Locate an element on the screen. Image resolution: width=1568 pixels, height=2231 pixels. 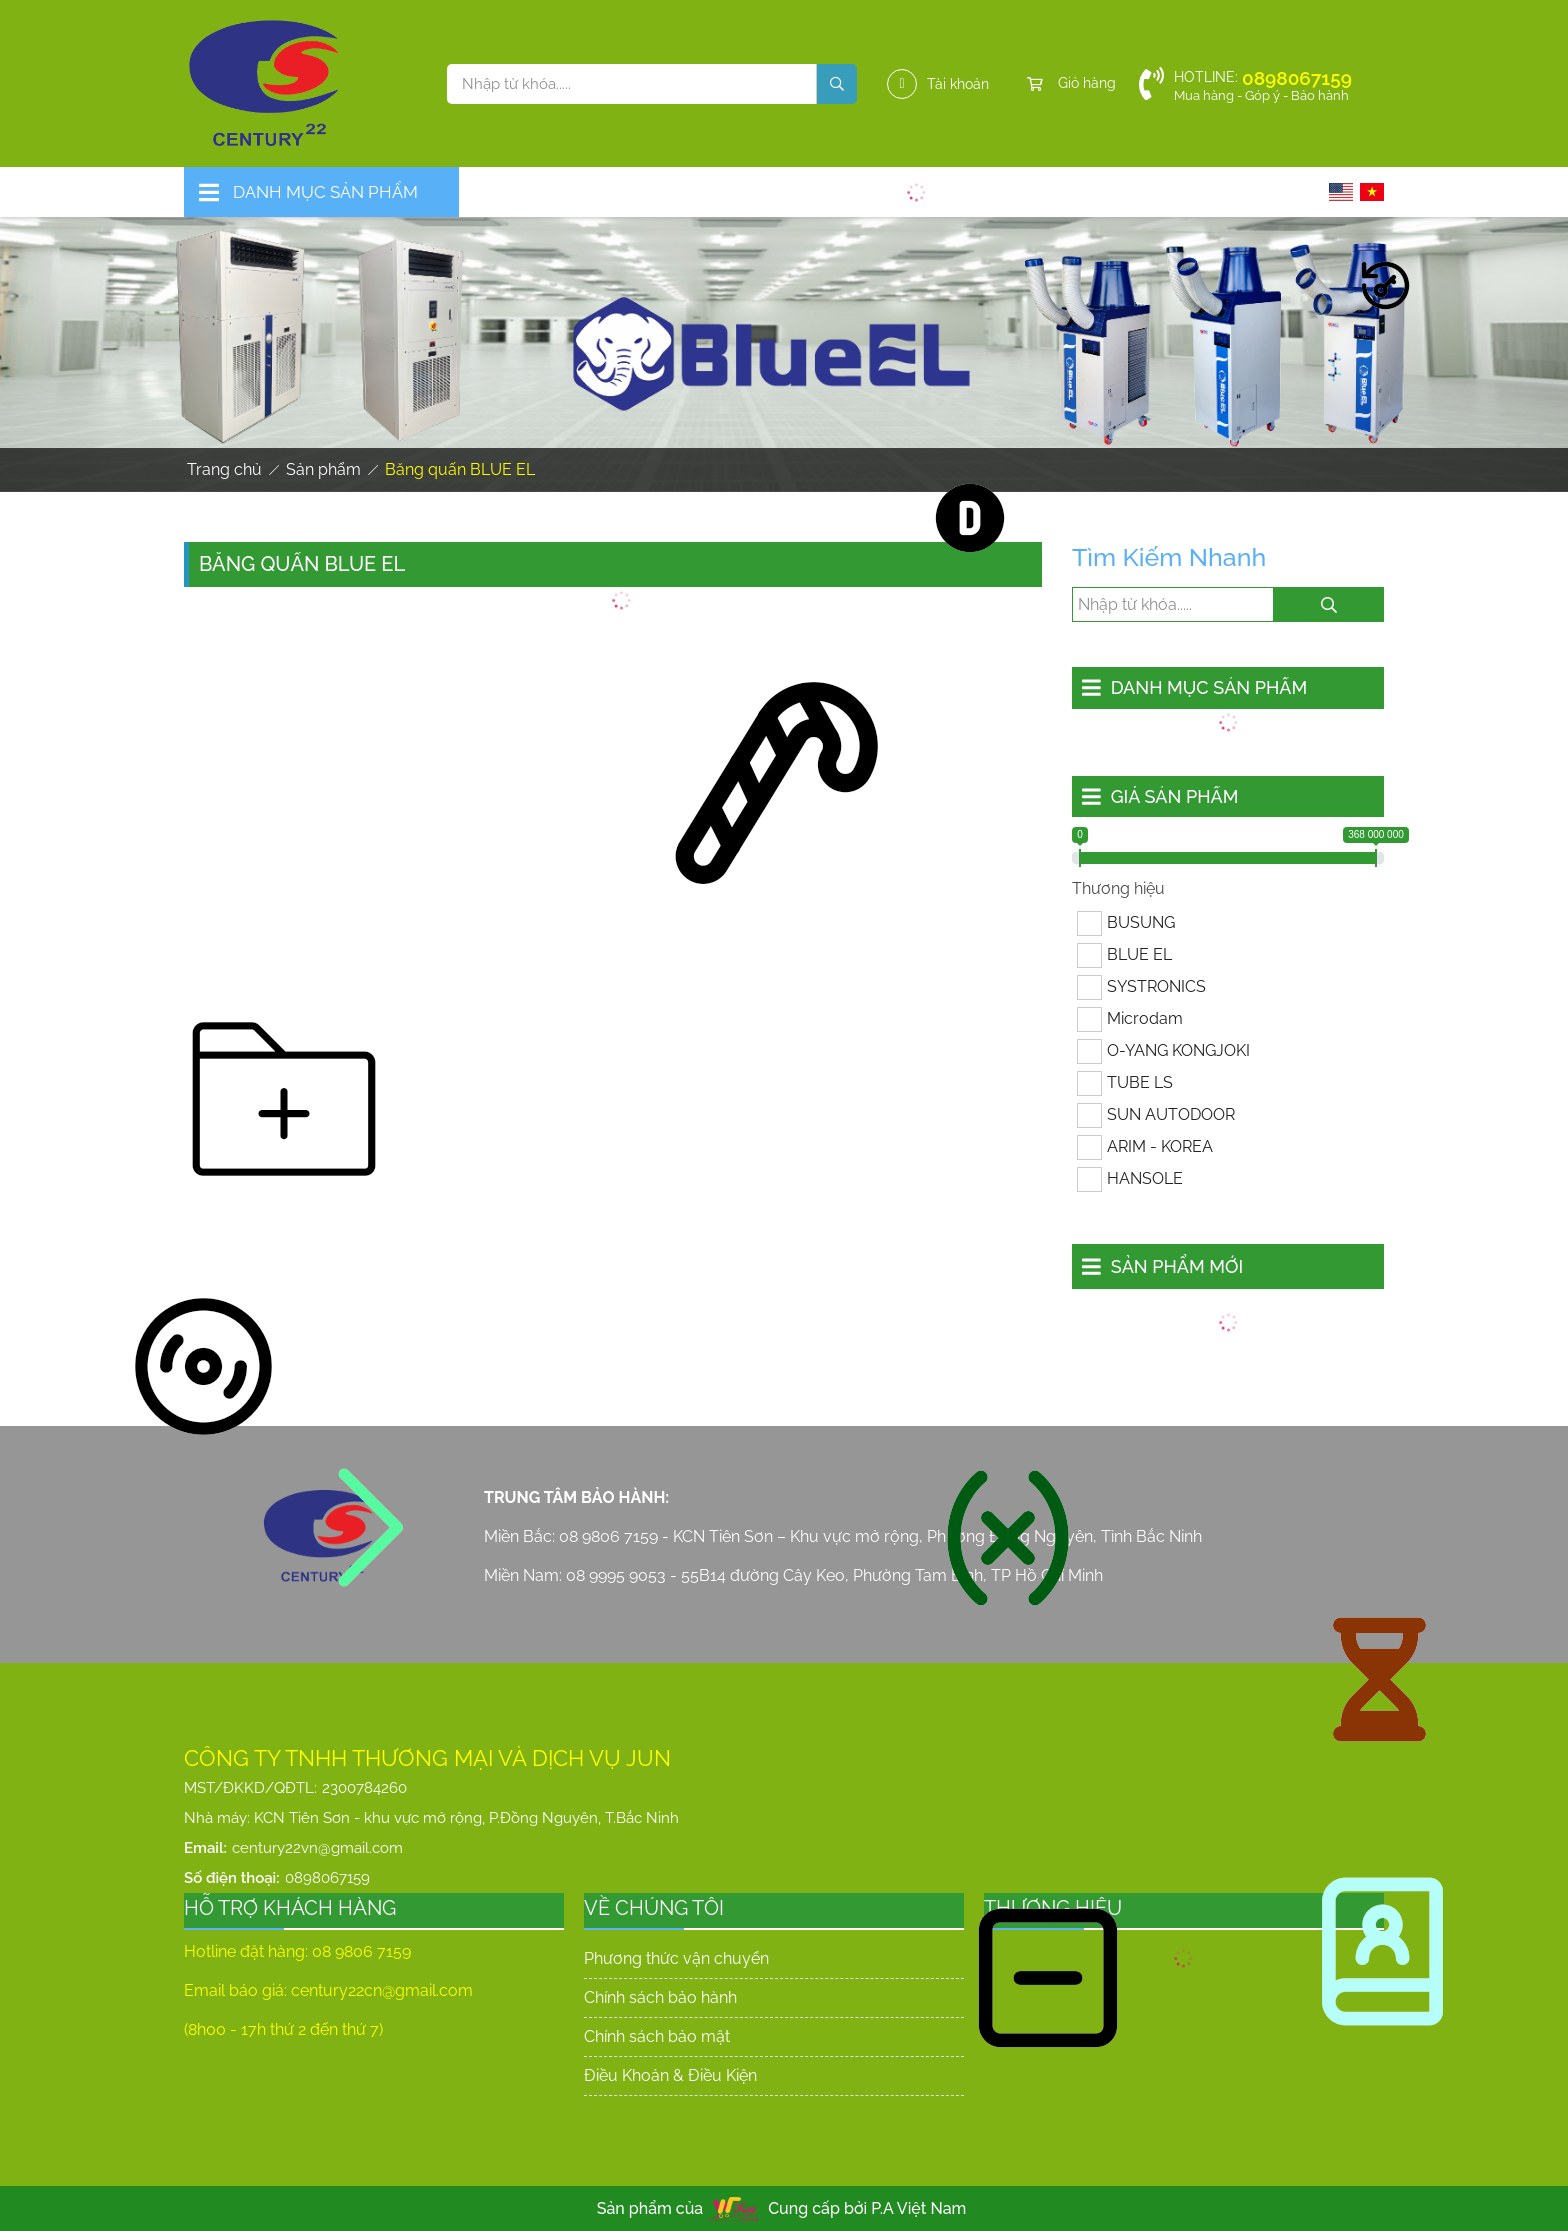
view contact directory is located at coordinates (1382, 1951).